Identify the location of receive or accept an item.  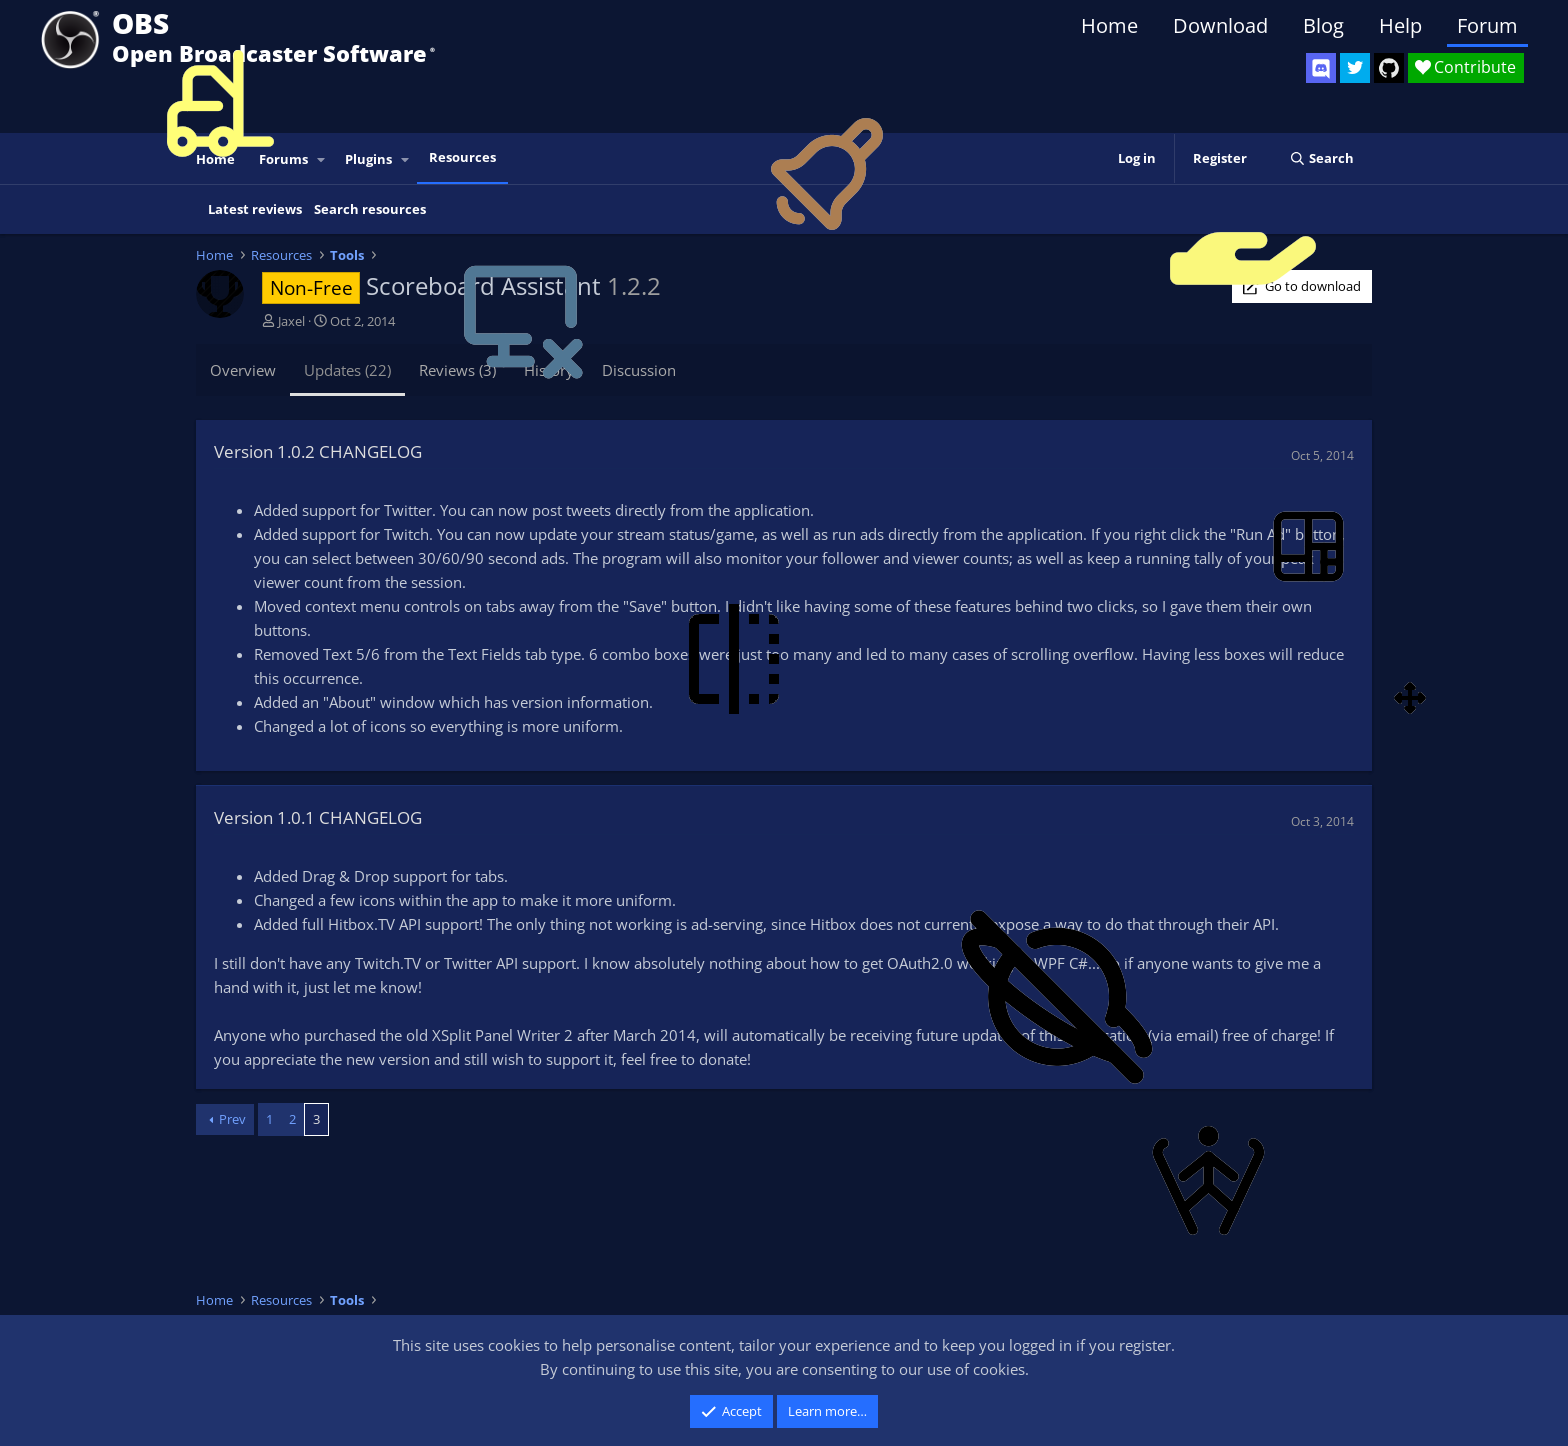
(1243, 220).